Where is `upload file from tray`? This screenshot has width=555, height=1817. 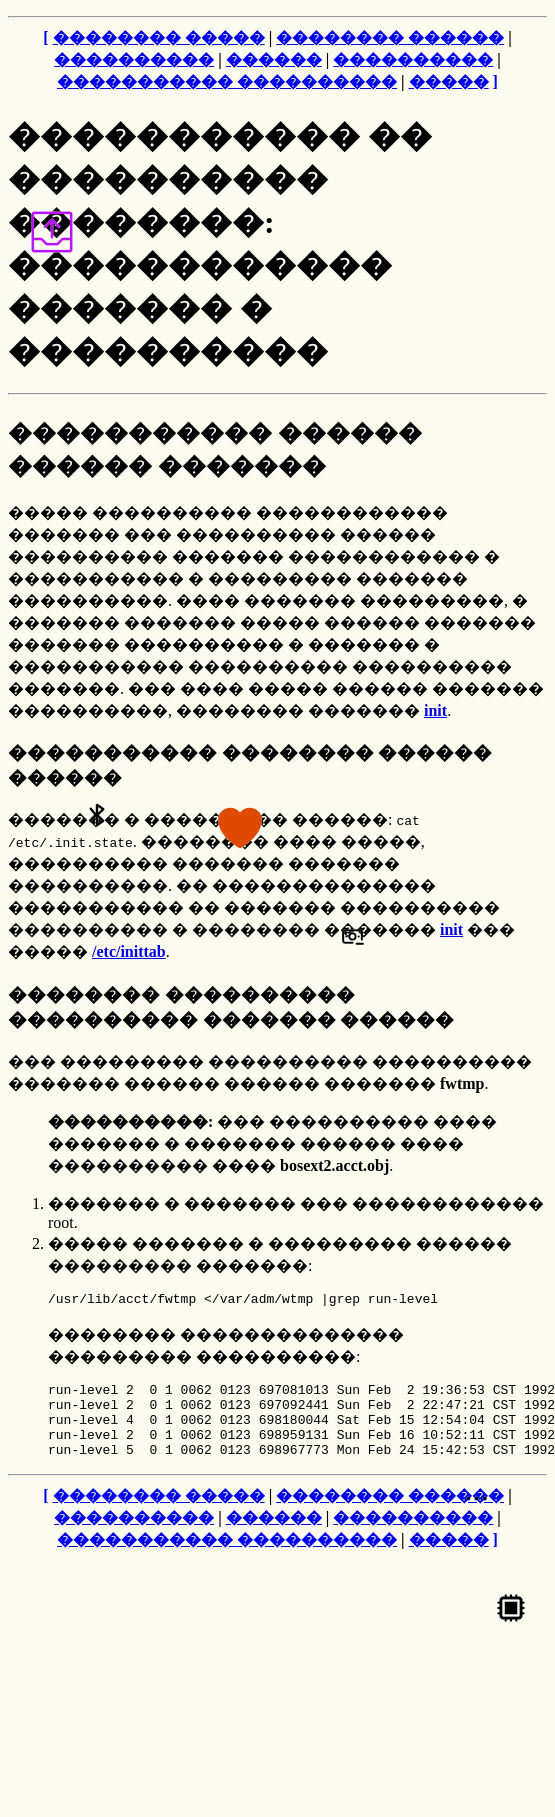
upload file from tray is located at coordinates (52, 232).